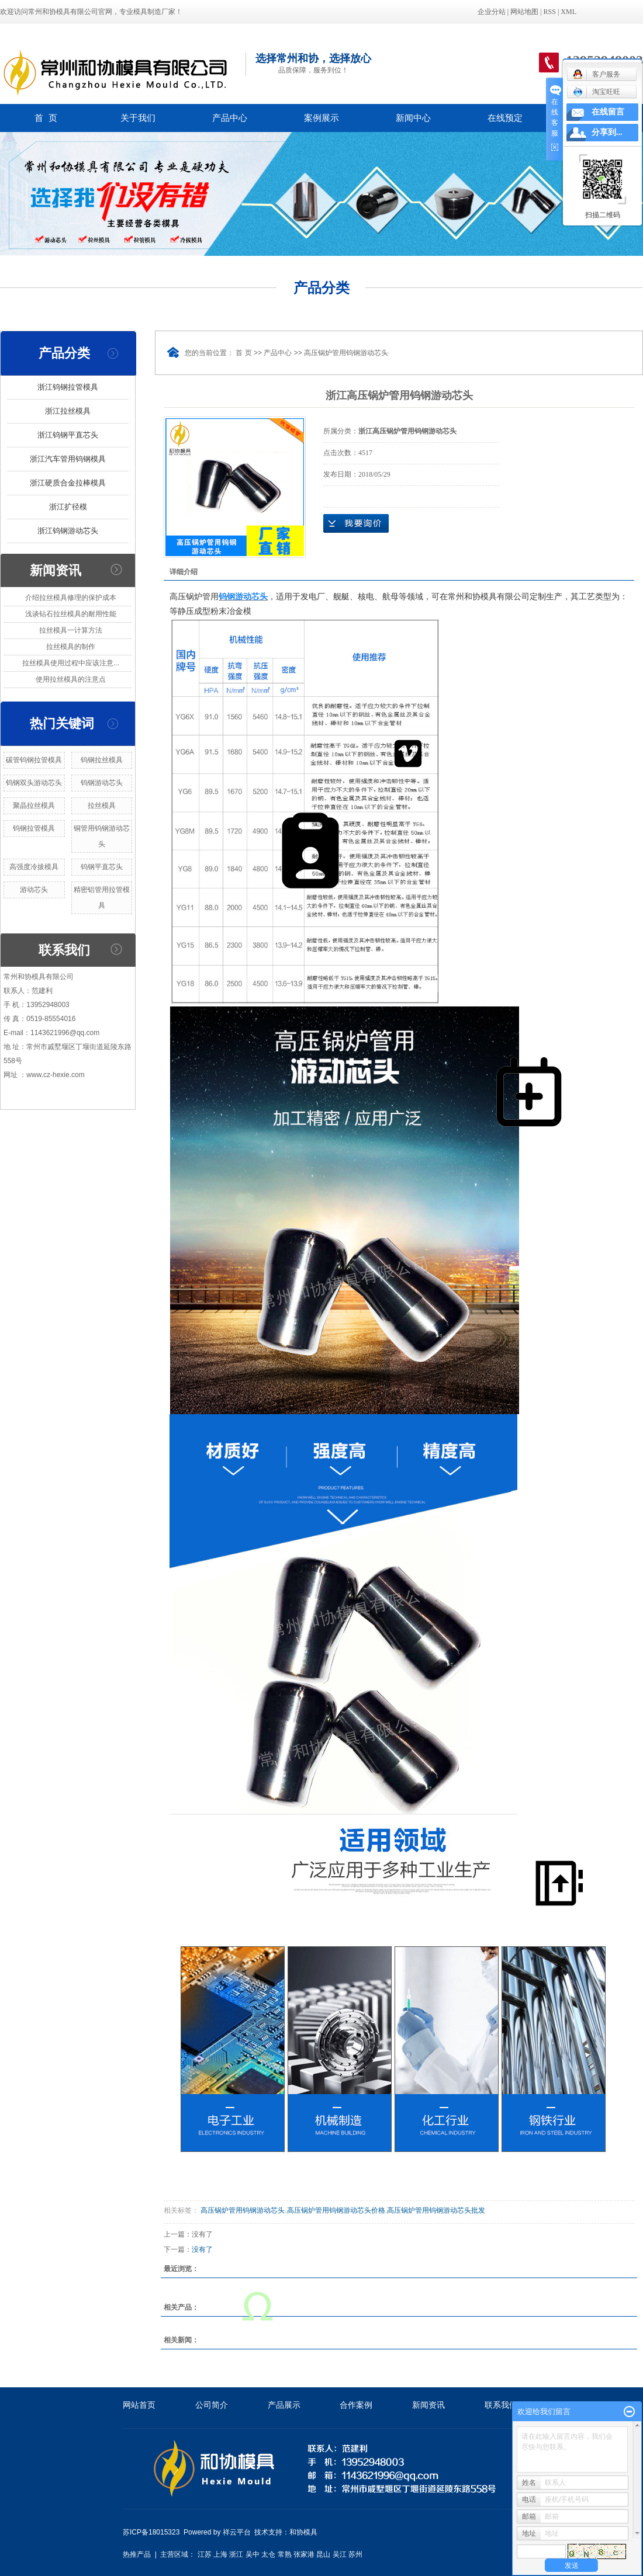  Describe the element at coordinates (408, 754) in the screenshot. I see `open vimeo app or website` at that location.